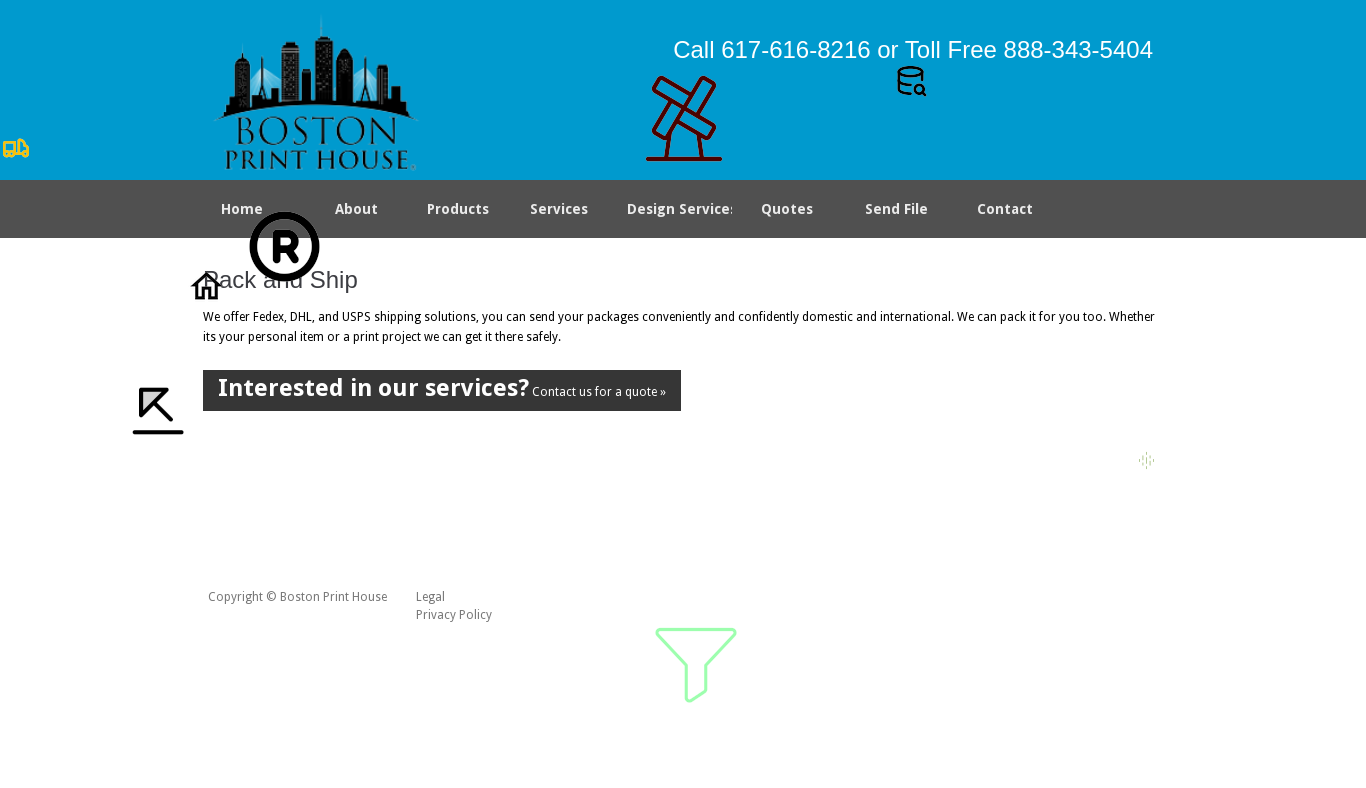  I want to click on search within a database, so click(910, 80).